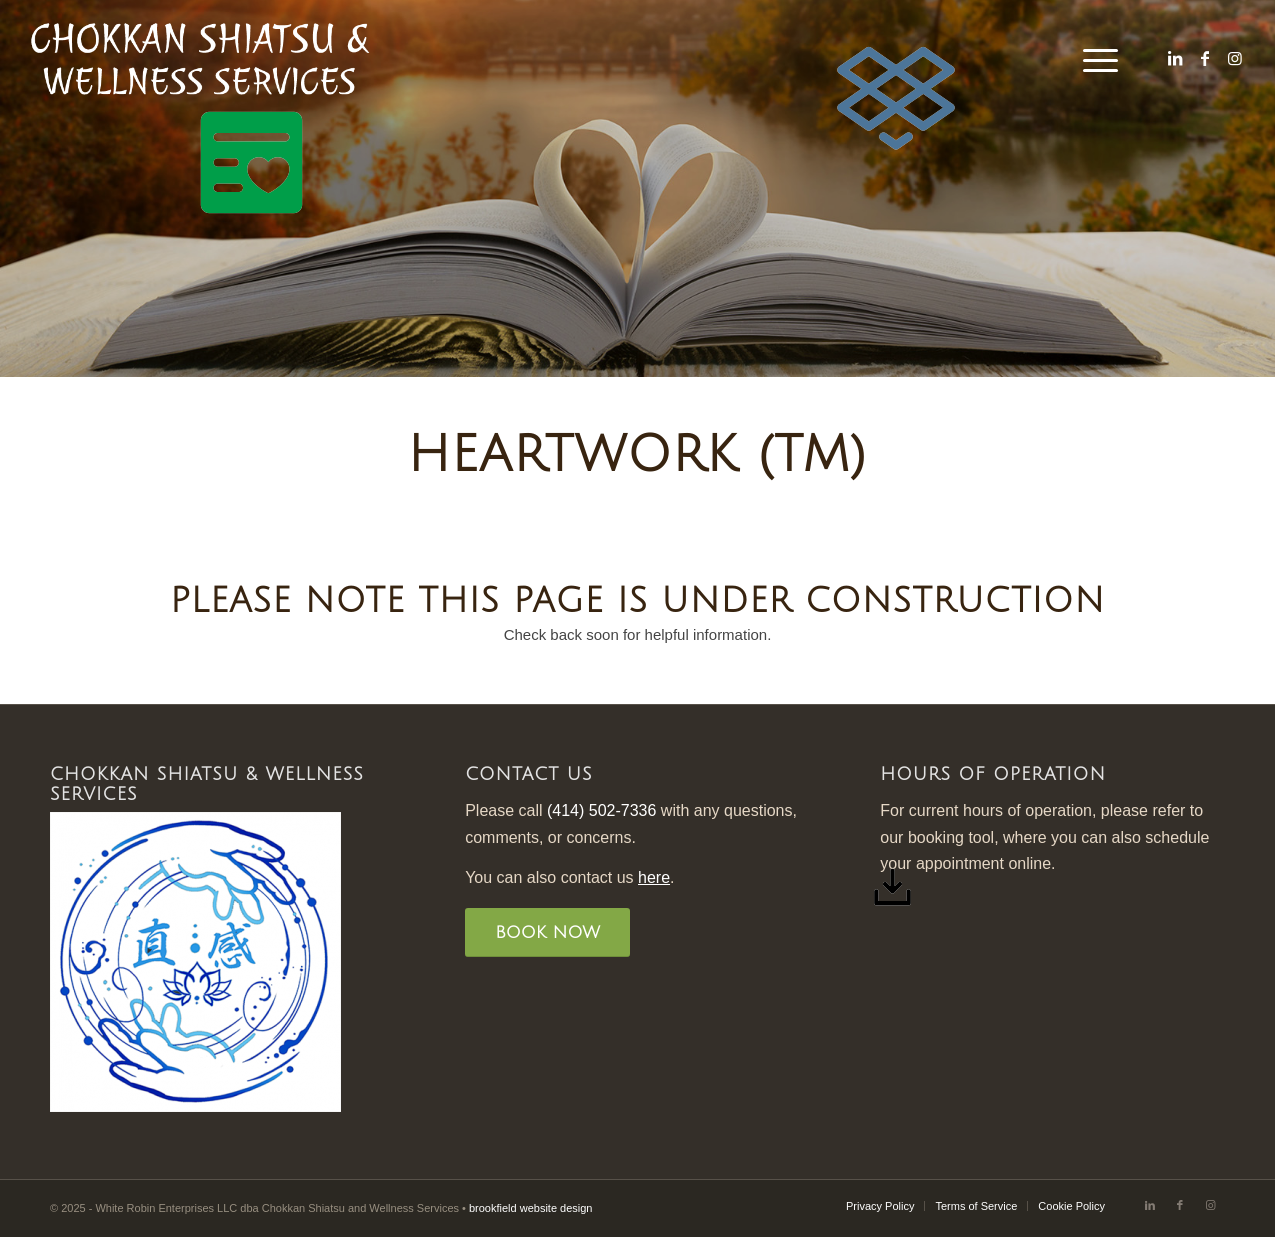 This screenshot has height=1237, width=1275. What do you see at coordinates (892, 888) in the screenshot?
I see `download a file to your device` at bounding box center [892, 888].